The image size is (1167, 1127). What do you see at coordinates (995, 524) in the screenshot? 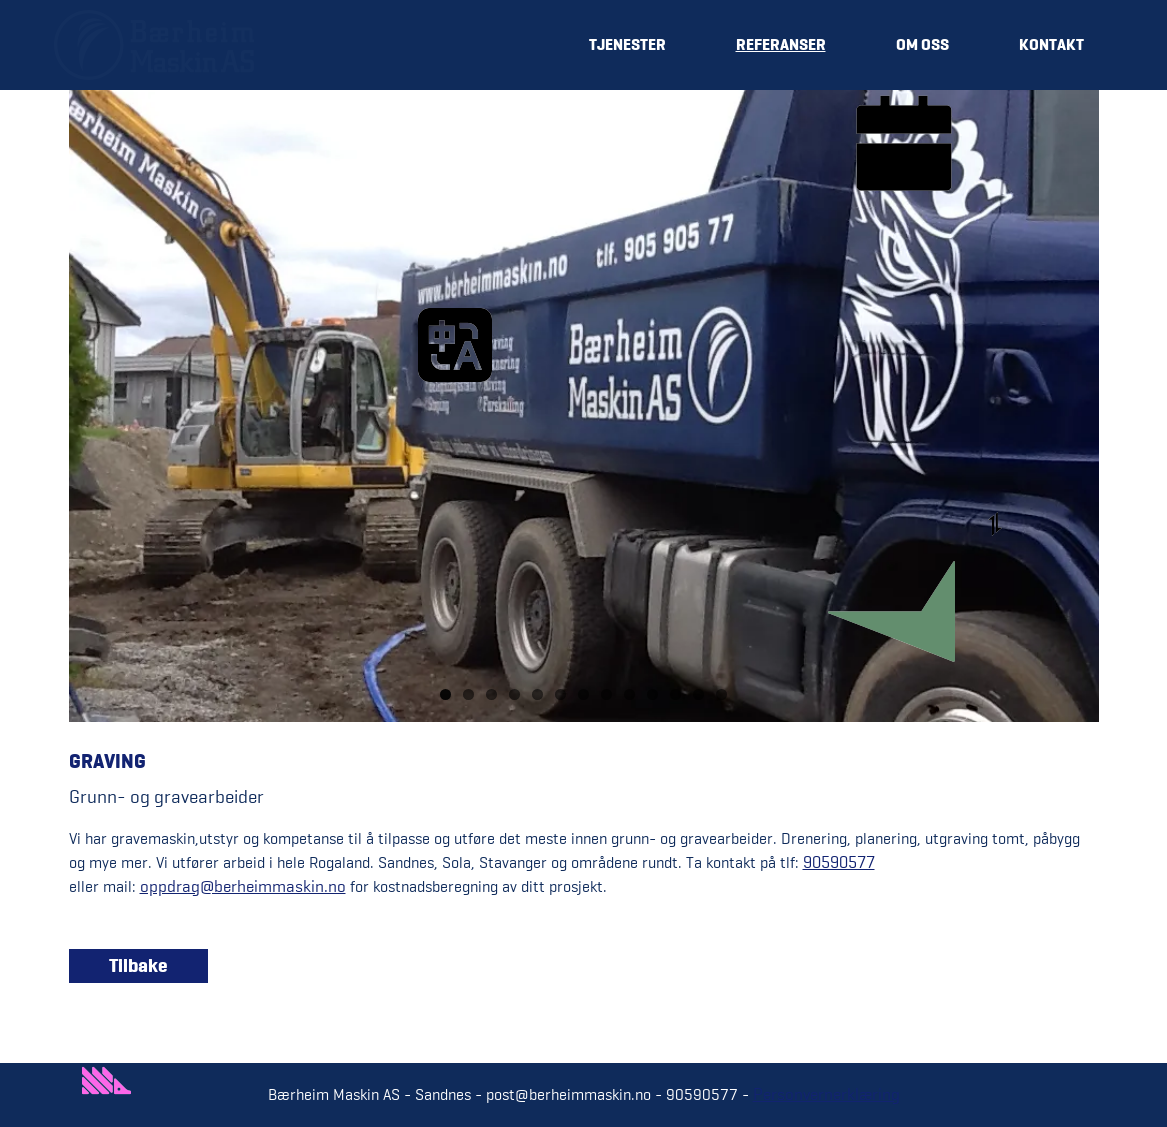
I see `axios HTTP client library logo` at bounding box center [995, 524].